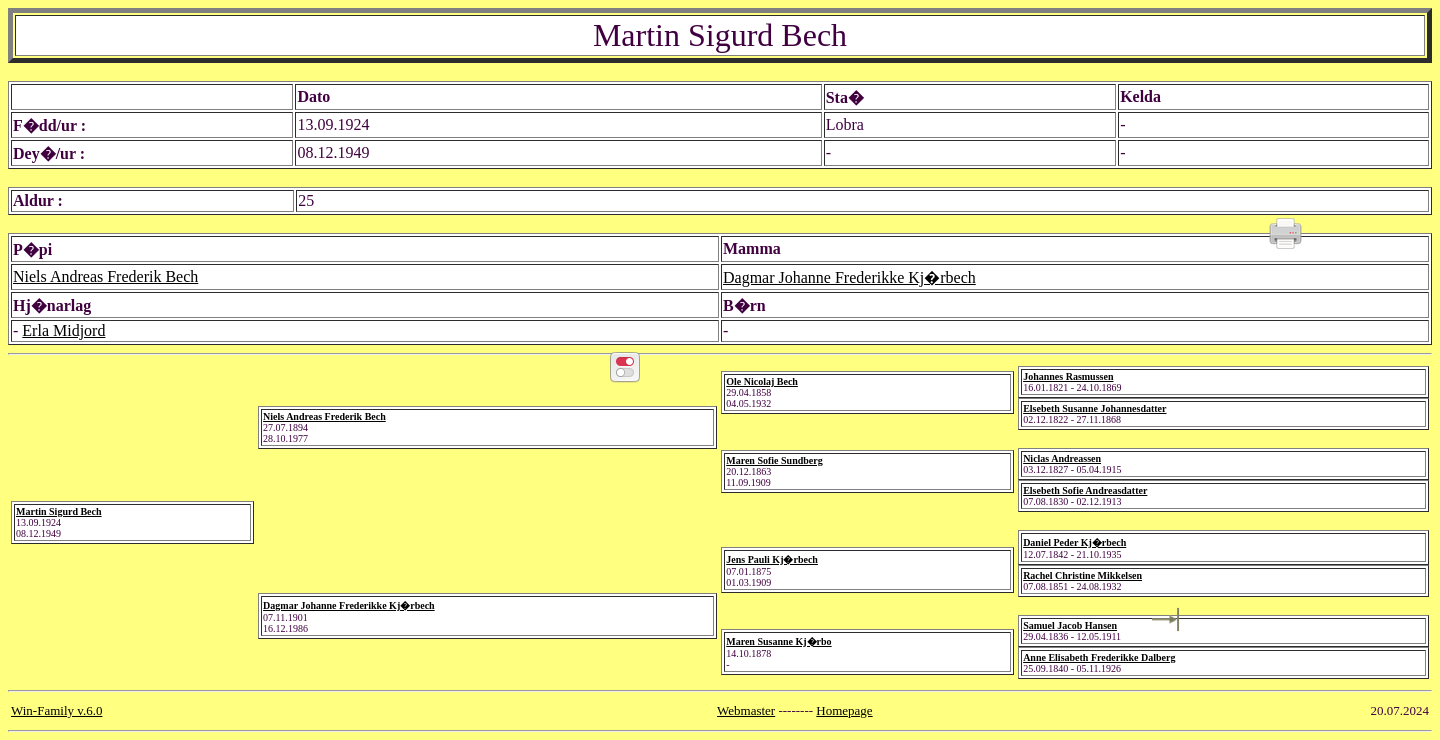 The image size is (1440, 740). I want to click on print the current document, so click(1285, 233).